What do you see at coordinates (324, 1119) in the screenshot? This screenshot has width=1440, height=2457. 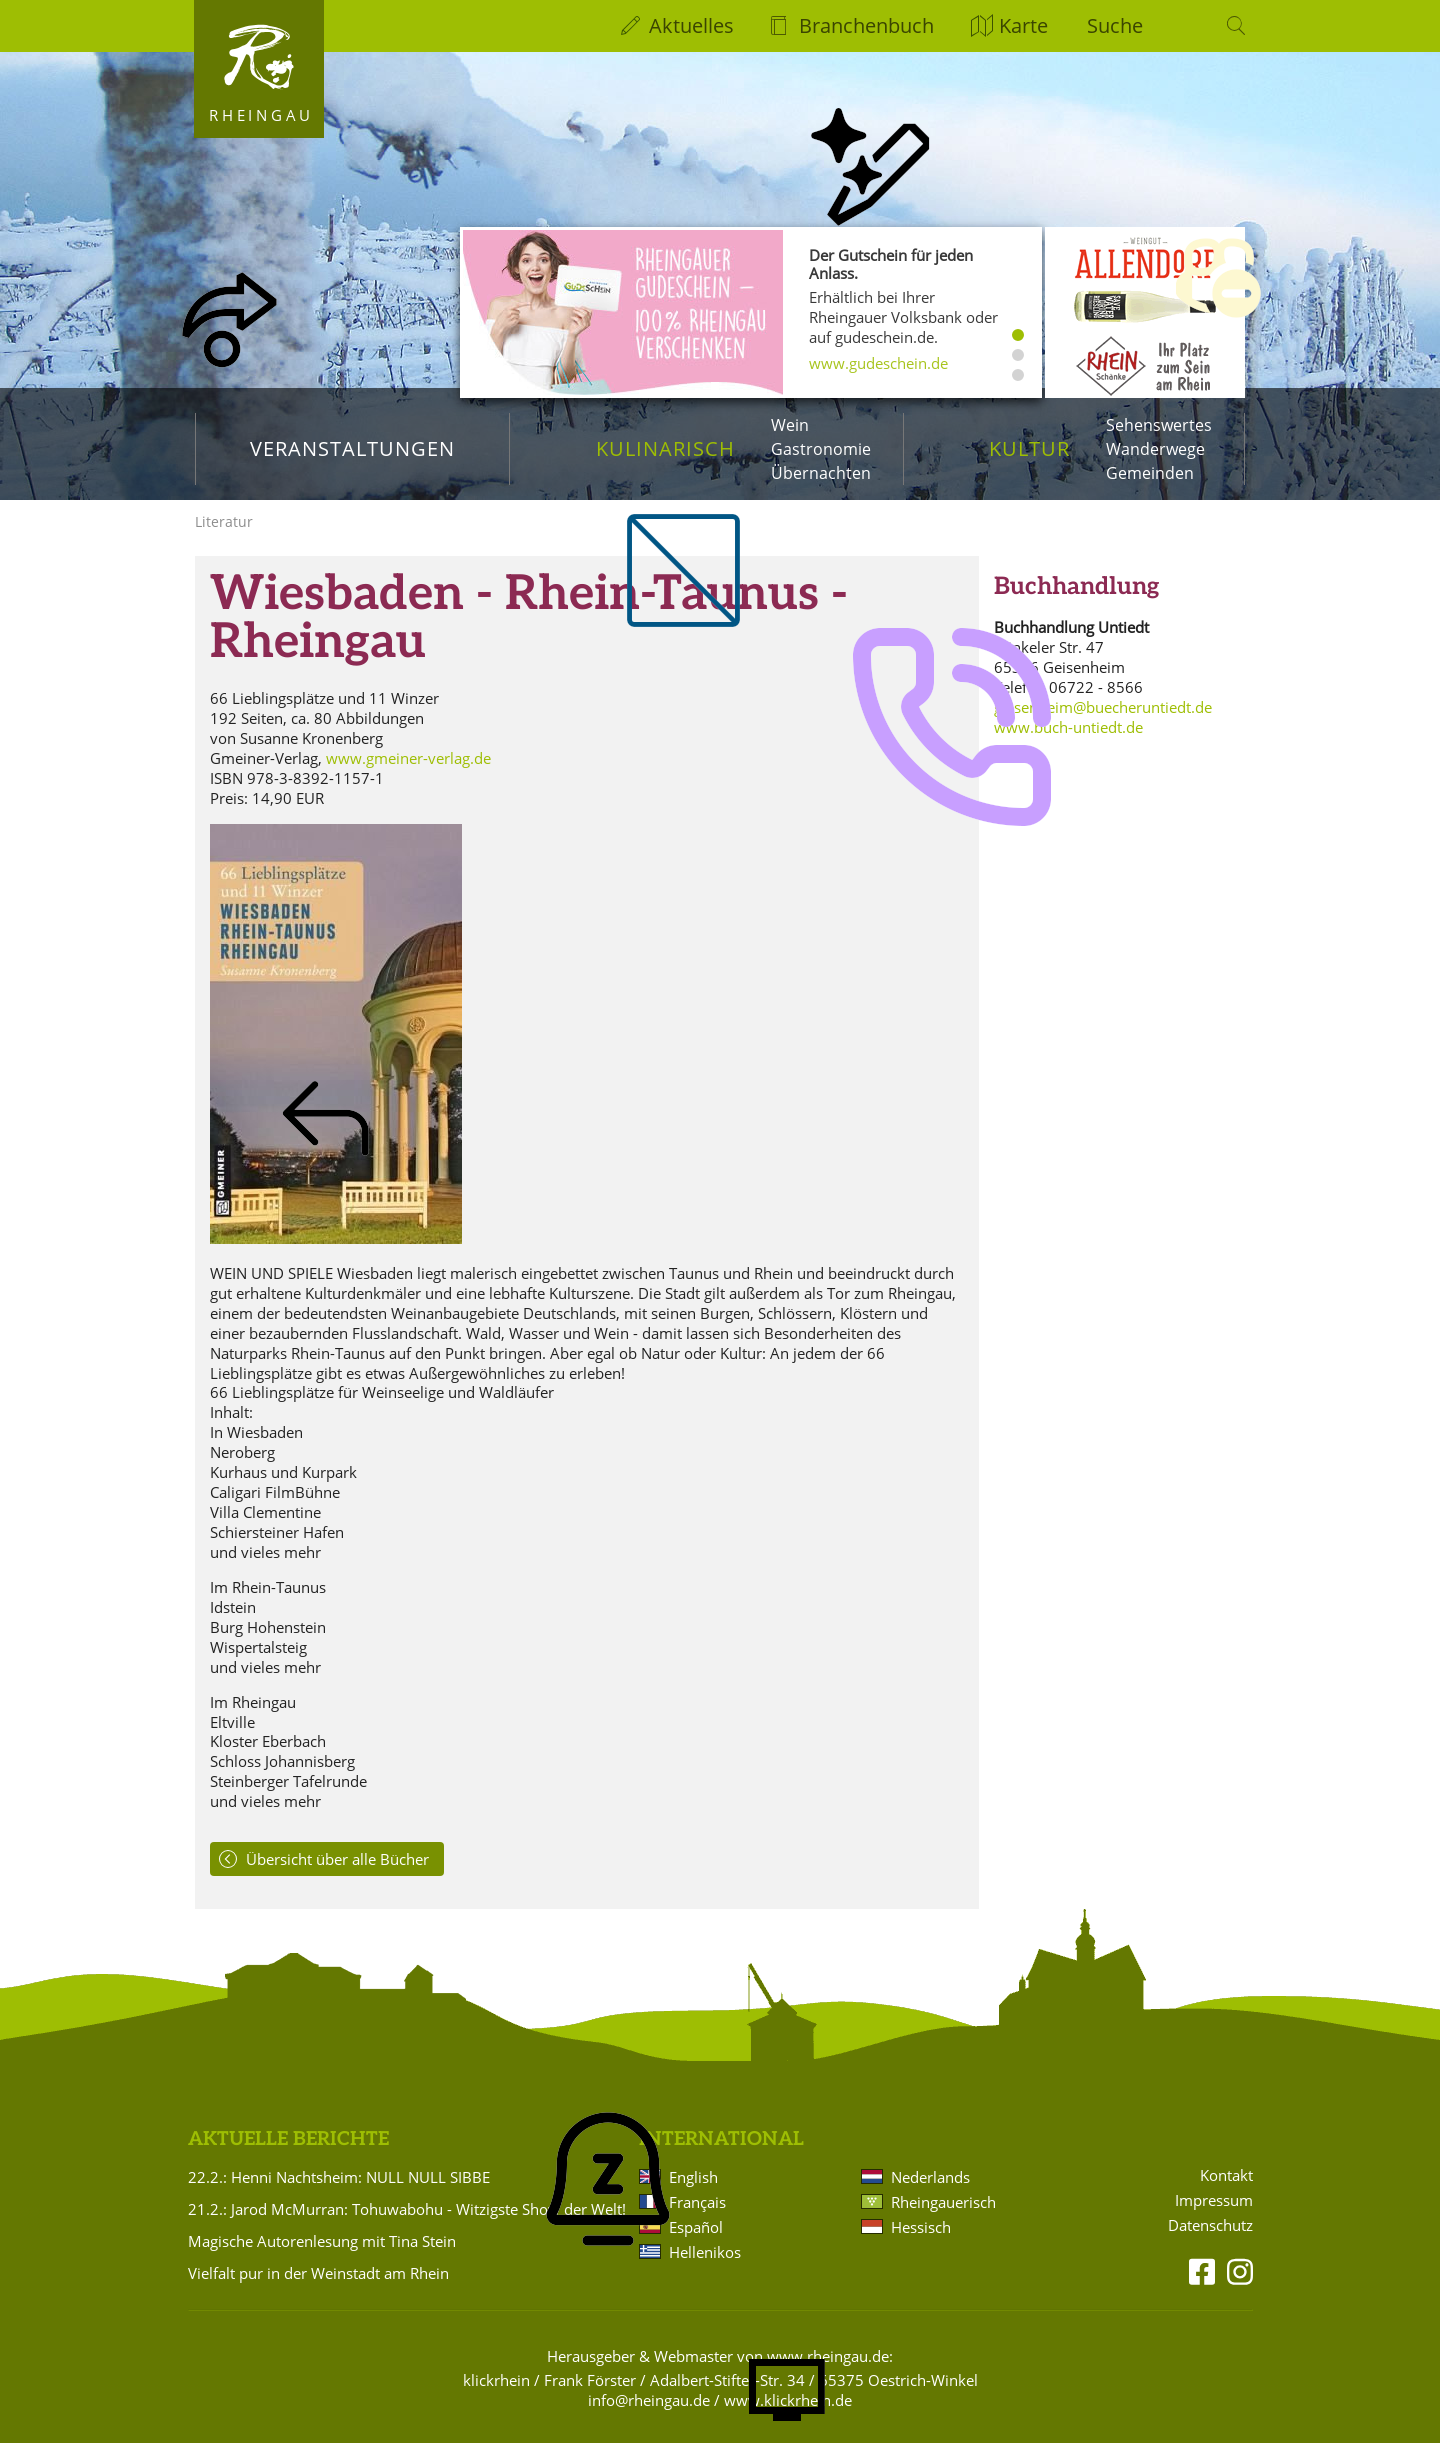 I see `reply to a message or comment` at bounding box center [324, 1119].